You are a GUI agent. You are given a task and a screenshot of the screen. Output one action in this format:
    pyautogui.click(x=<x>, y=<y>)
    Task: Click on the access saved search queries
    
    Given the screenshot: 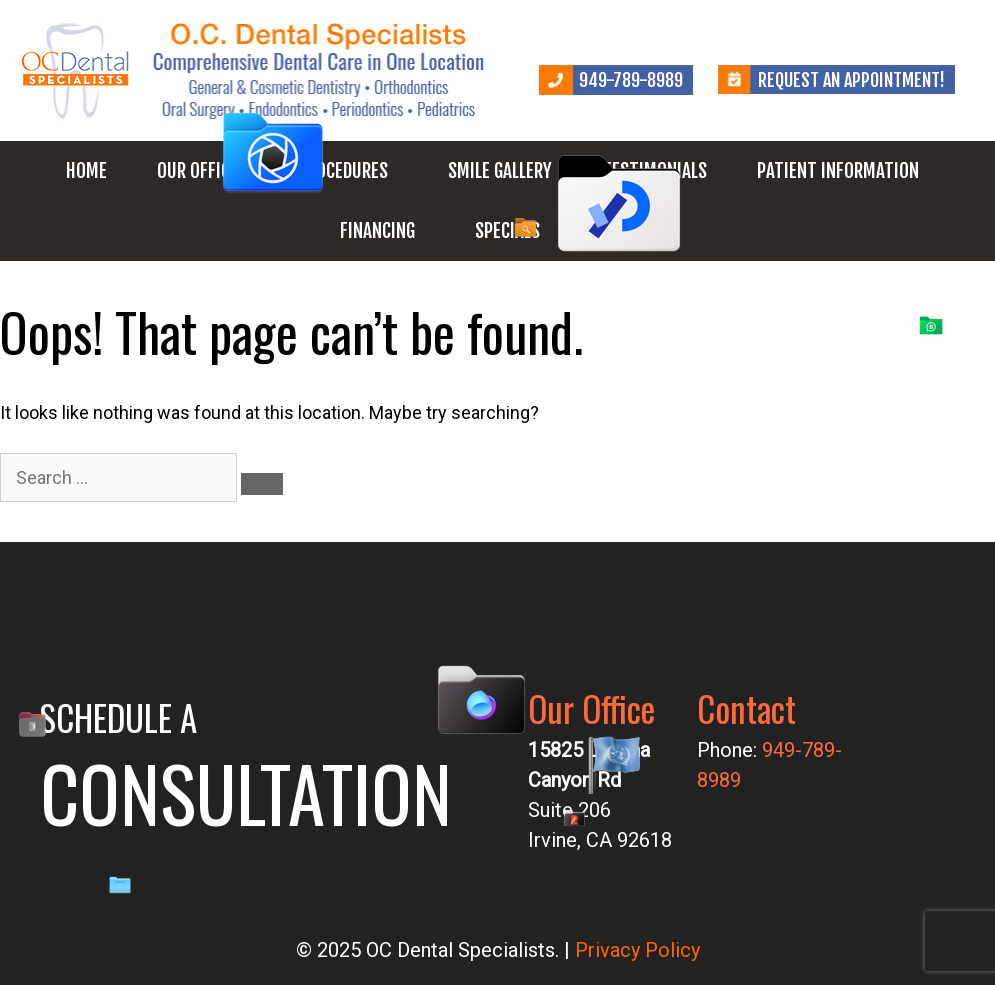 What is the action you would take?
    pyautogui.click(x=525, y=228)
    